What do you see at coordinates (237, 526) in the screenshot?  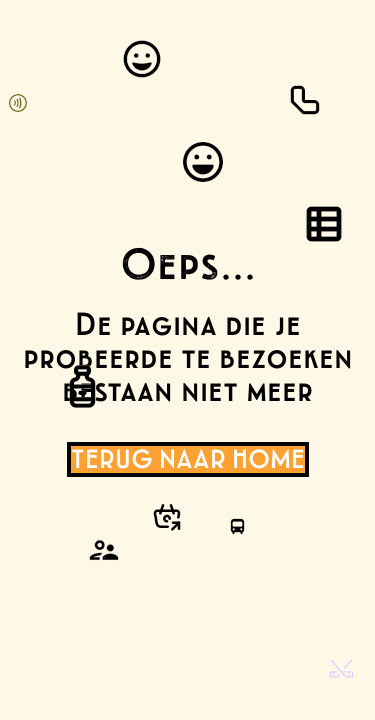 I see `view bus or public transit options` at bounding box center [237, 526].